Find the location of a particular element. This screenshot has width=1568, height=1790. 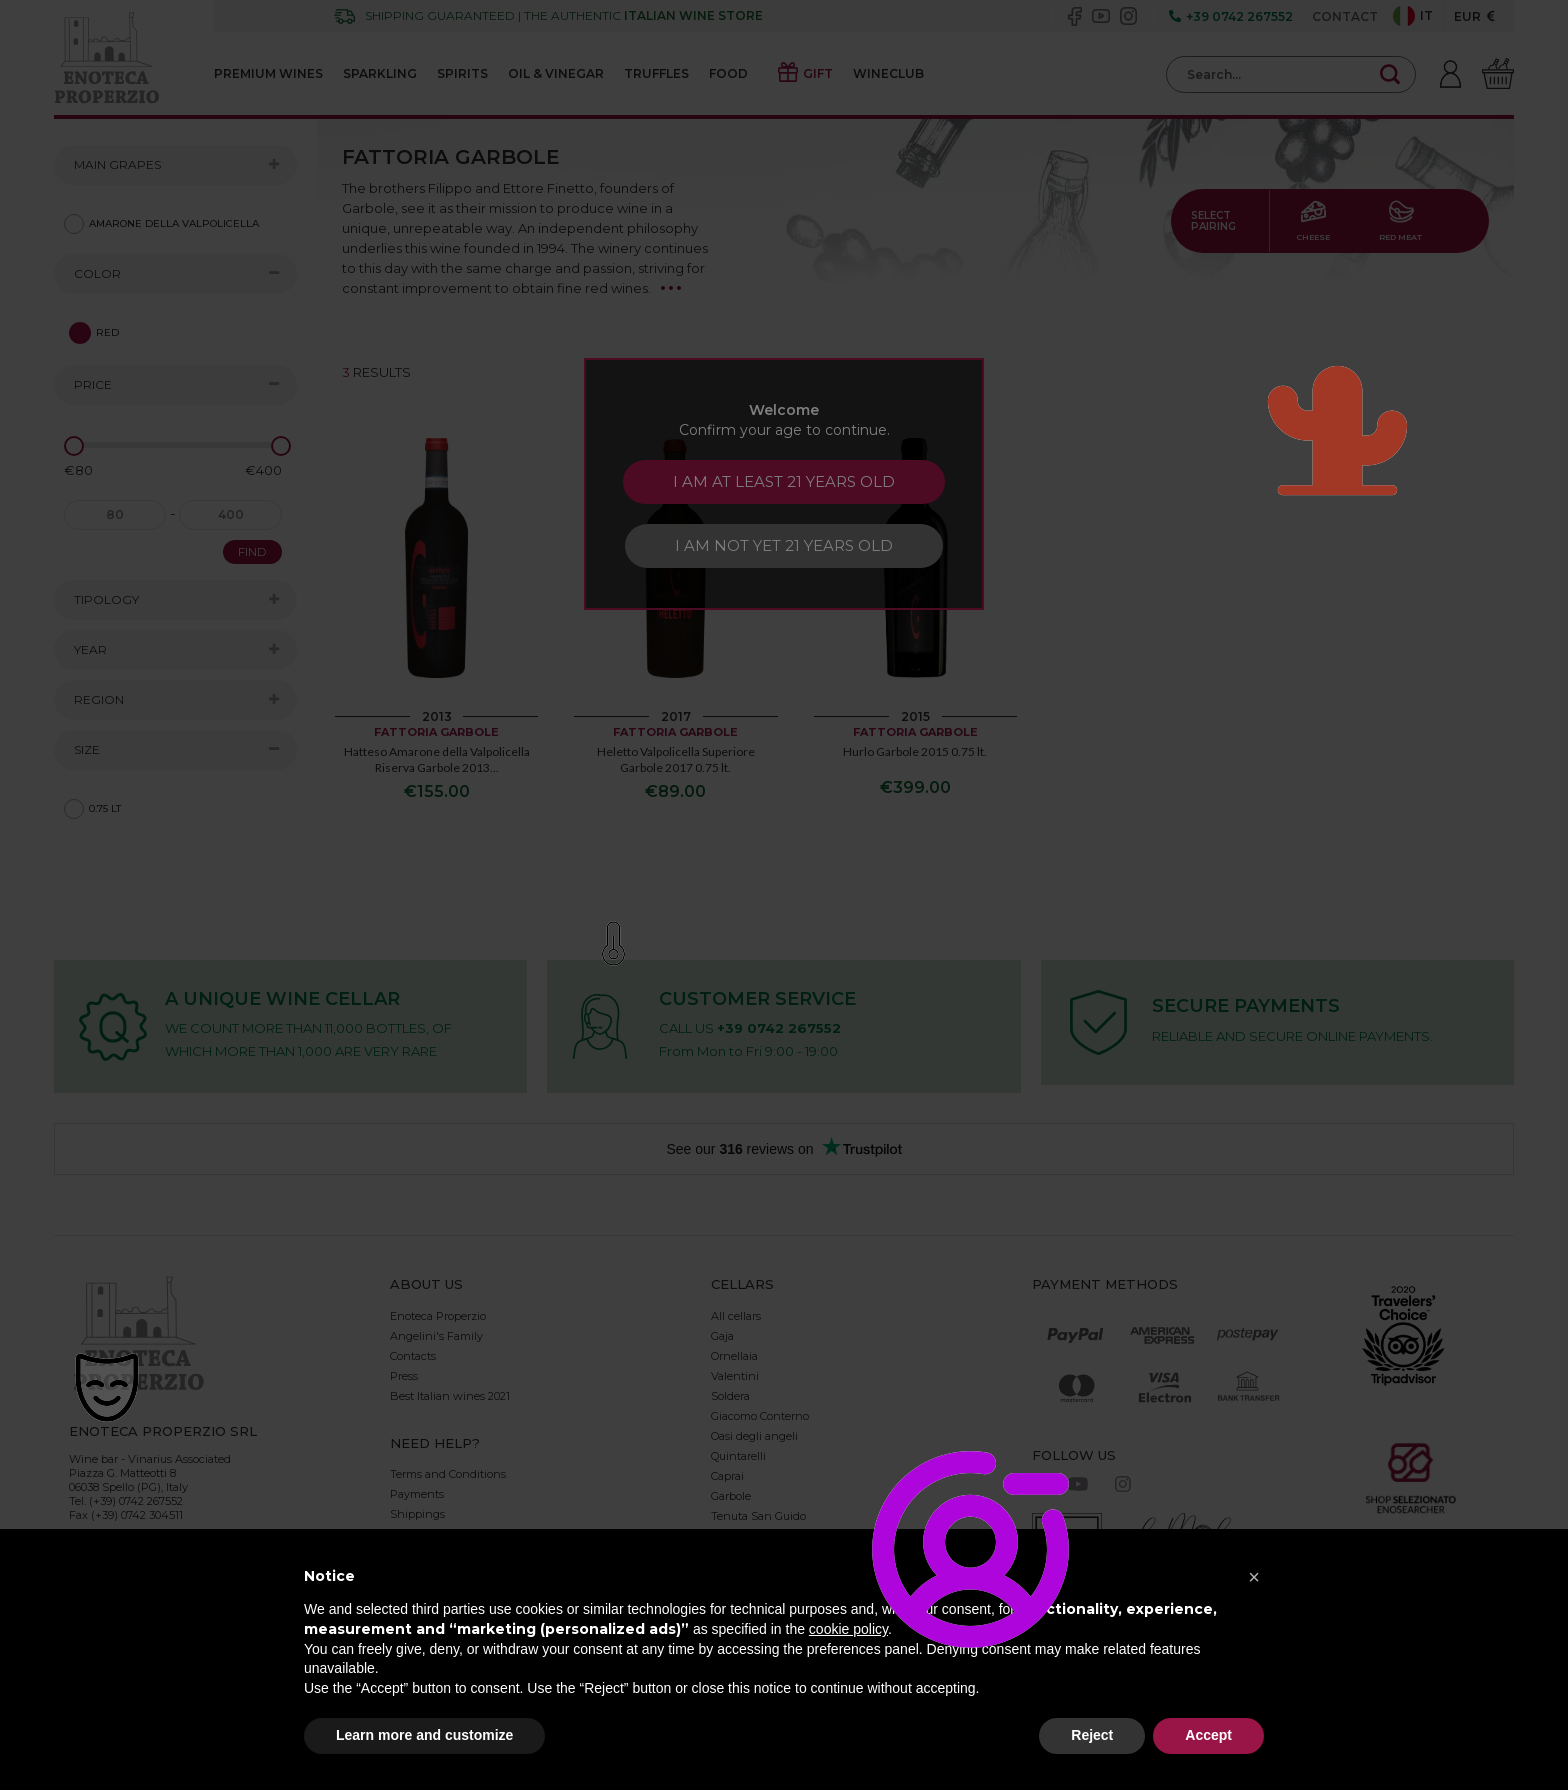

view current temperature is located at coordinates (613, 943).